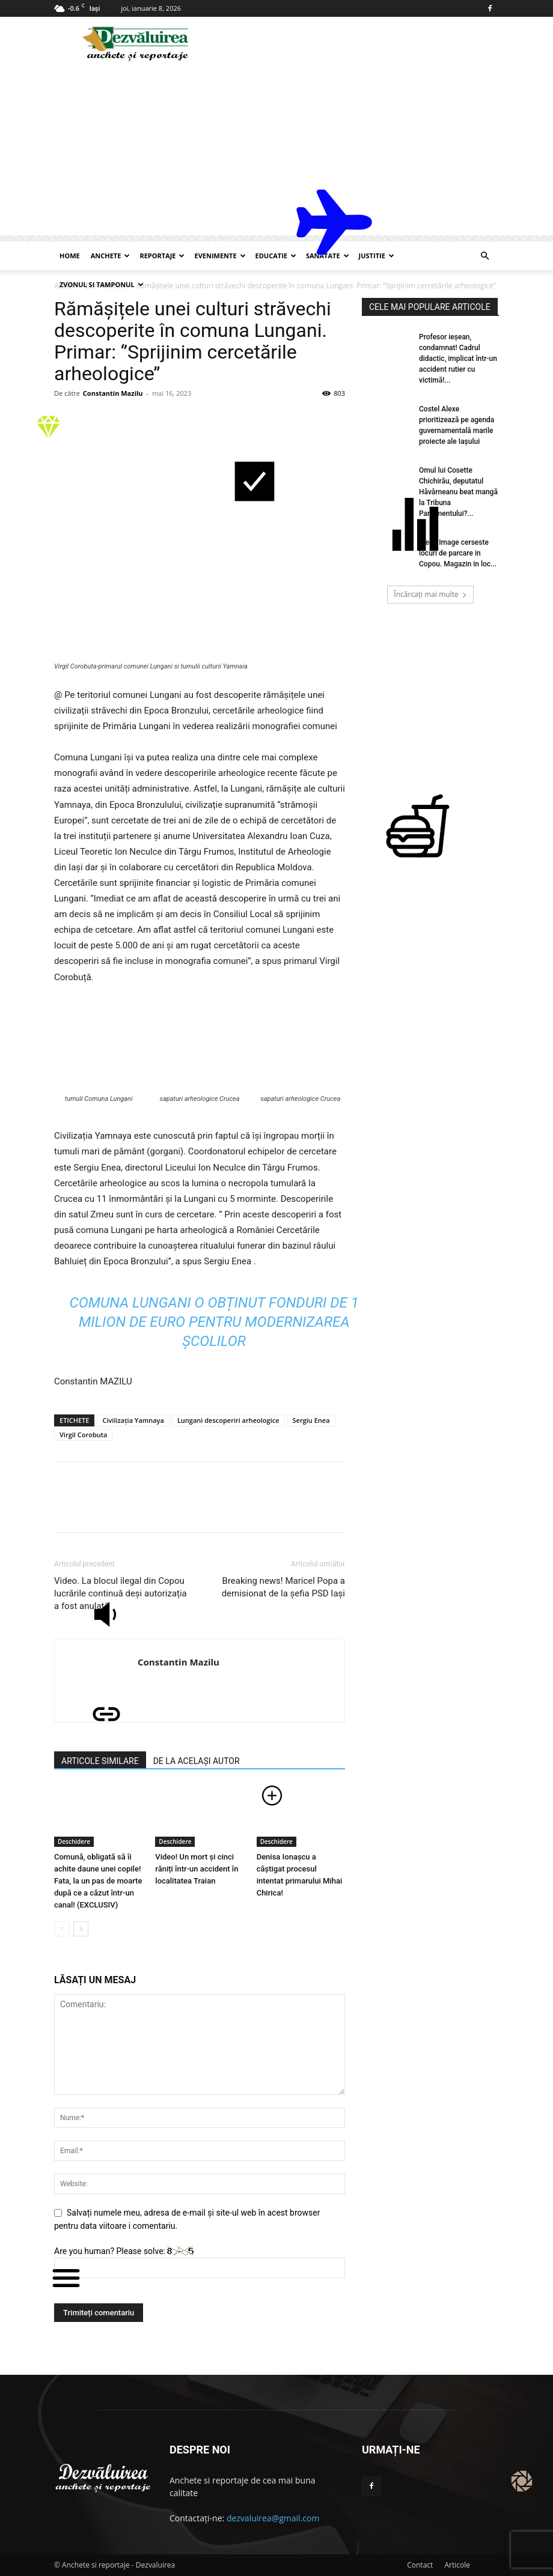 The width and height of the screenshot is (553, 2576). I want to click on adjust camera aperture settings, so click(522, 2481).